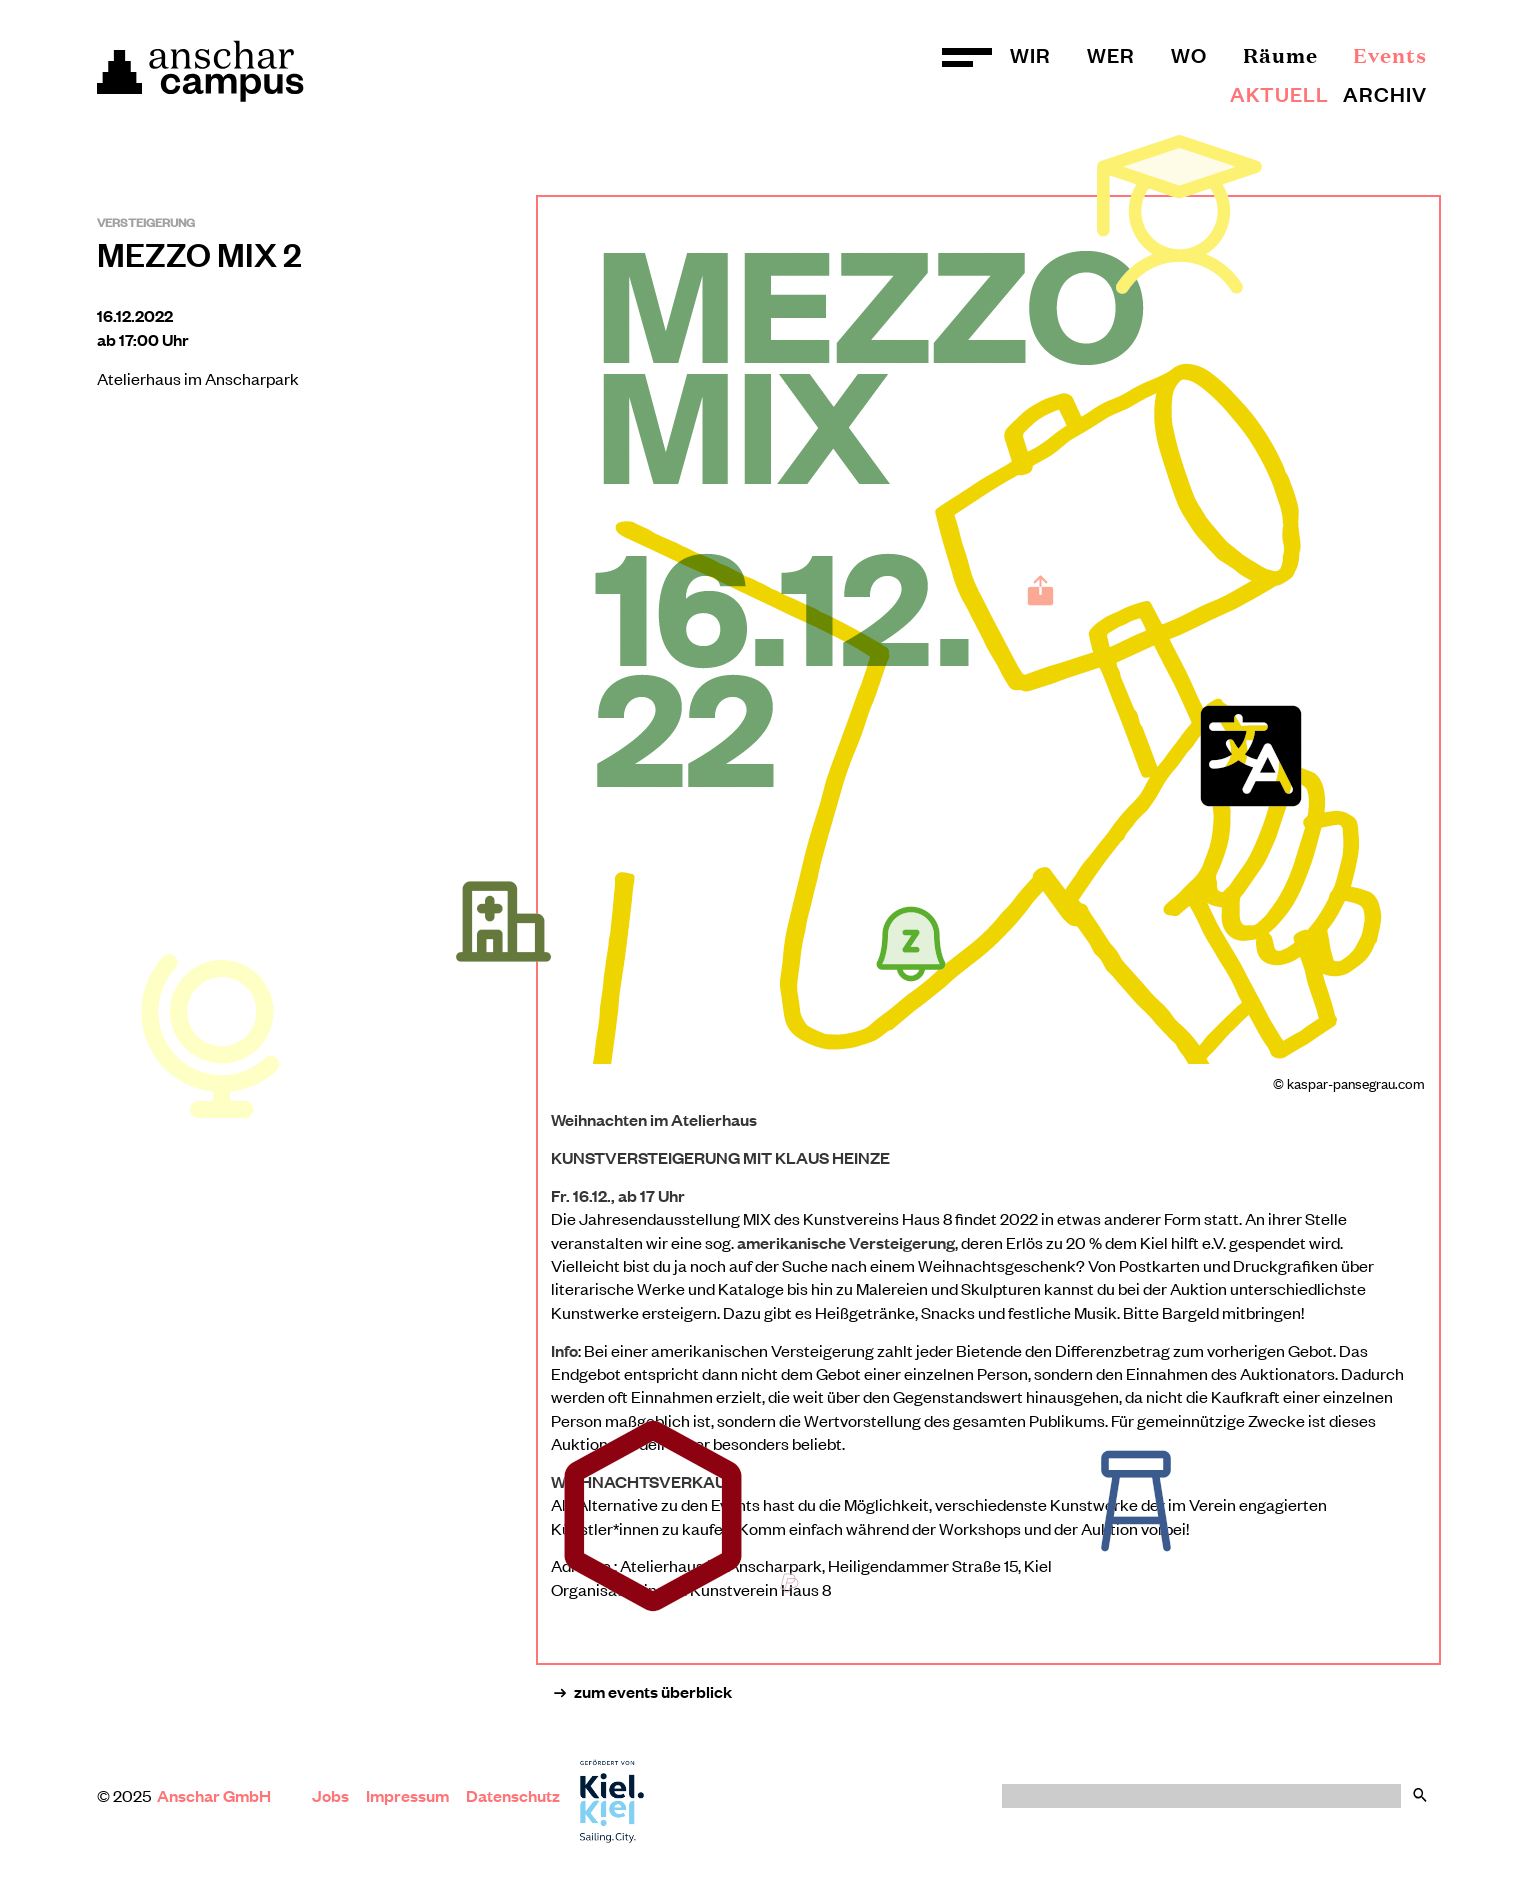  Describe the element at coordinates (1251, 756) in the screenshot. I see `translate text to another language` at that location.